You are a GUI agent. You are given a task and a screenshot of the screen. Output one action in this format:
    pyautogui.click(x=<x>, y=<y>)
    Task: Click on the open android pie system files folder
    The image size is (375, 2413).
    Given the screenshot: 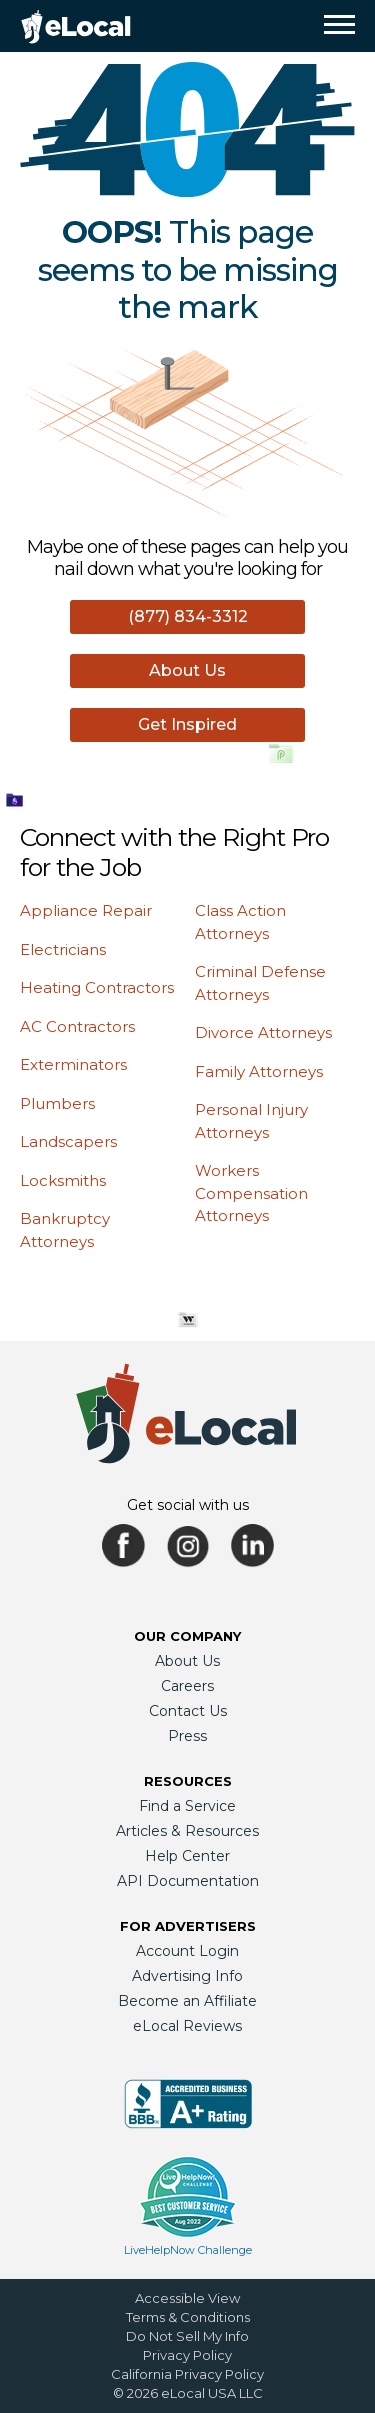 What is the action you would take?
    pyautogui.click(x=281, y=754)
    